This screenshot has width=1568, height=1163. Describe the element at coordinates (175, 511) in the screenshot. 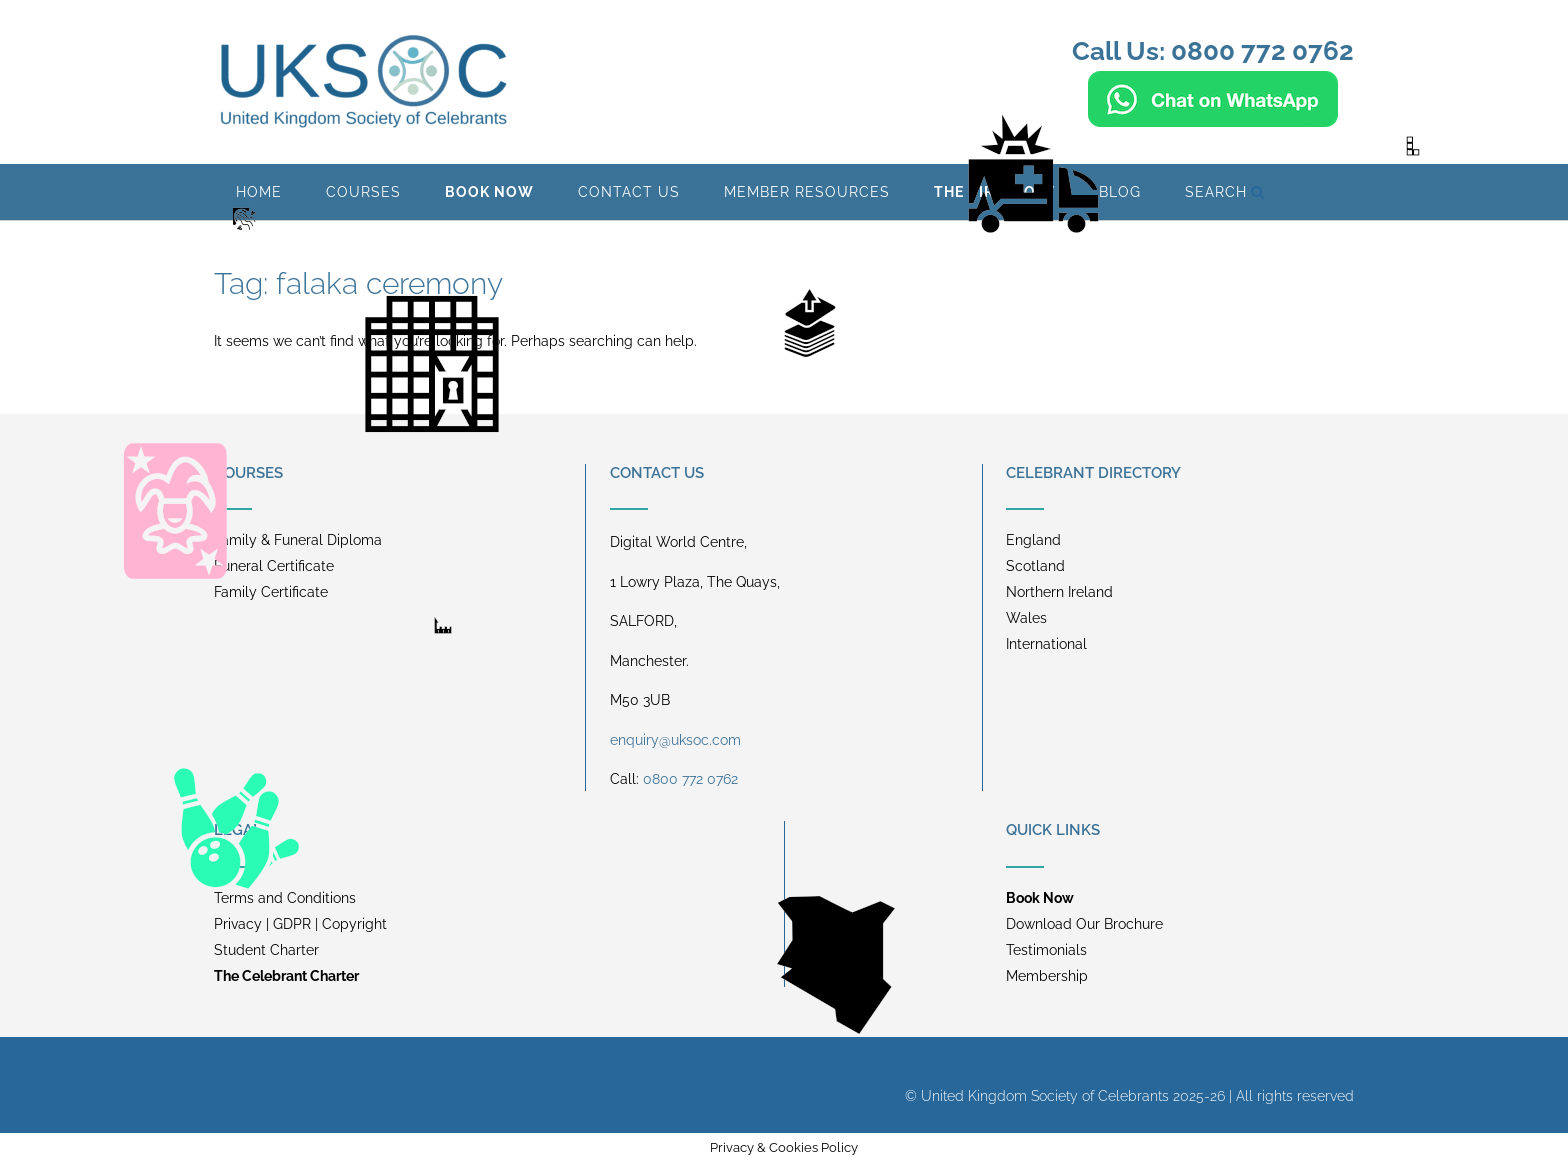

I see `play a wild card or joker in a card game` at that location.